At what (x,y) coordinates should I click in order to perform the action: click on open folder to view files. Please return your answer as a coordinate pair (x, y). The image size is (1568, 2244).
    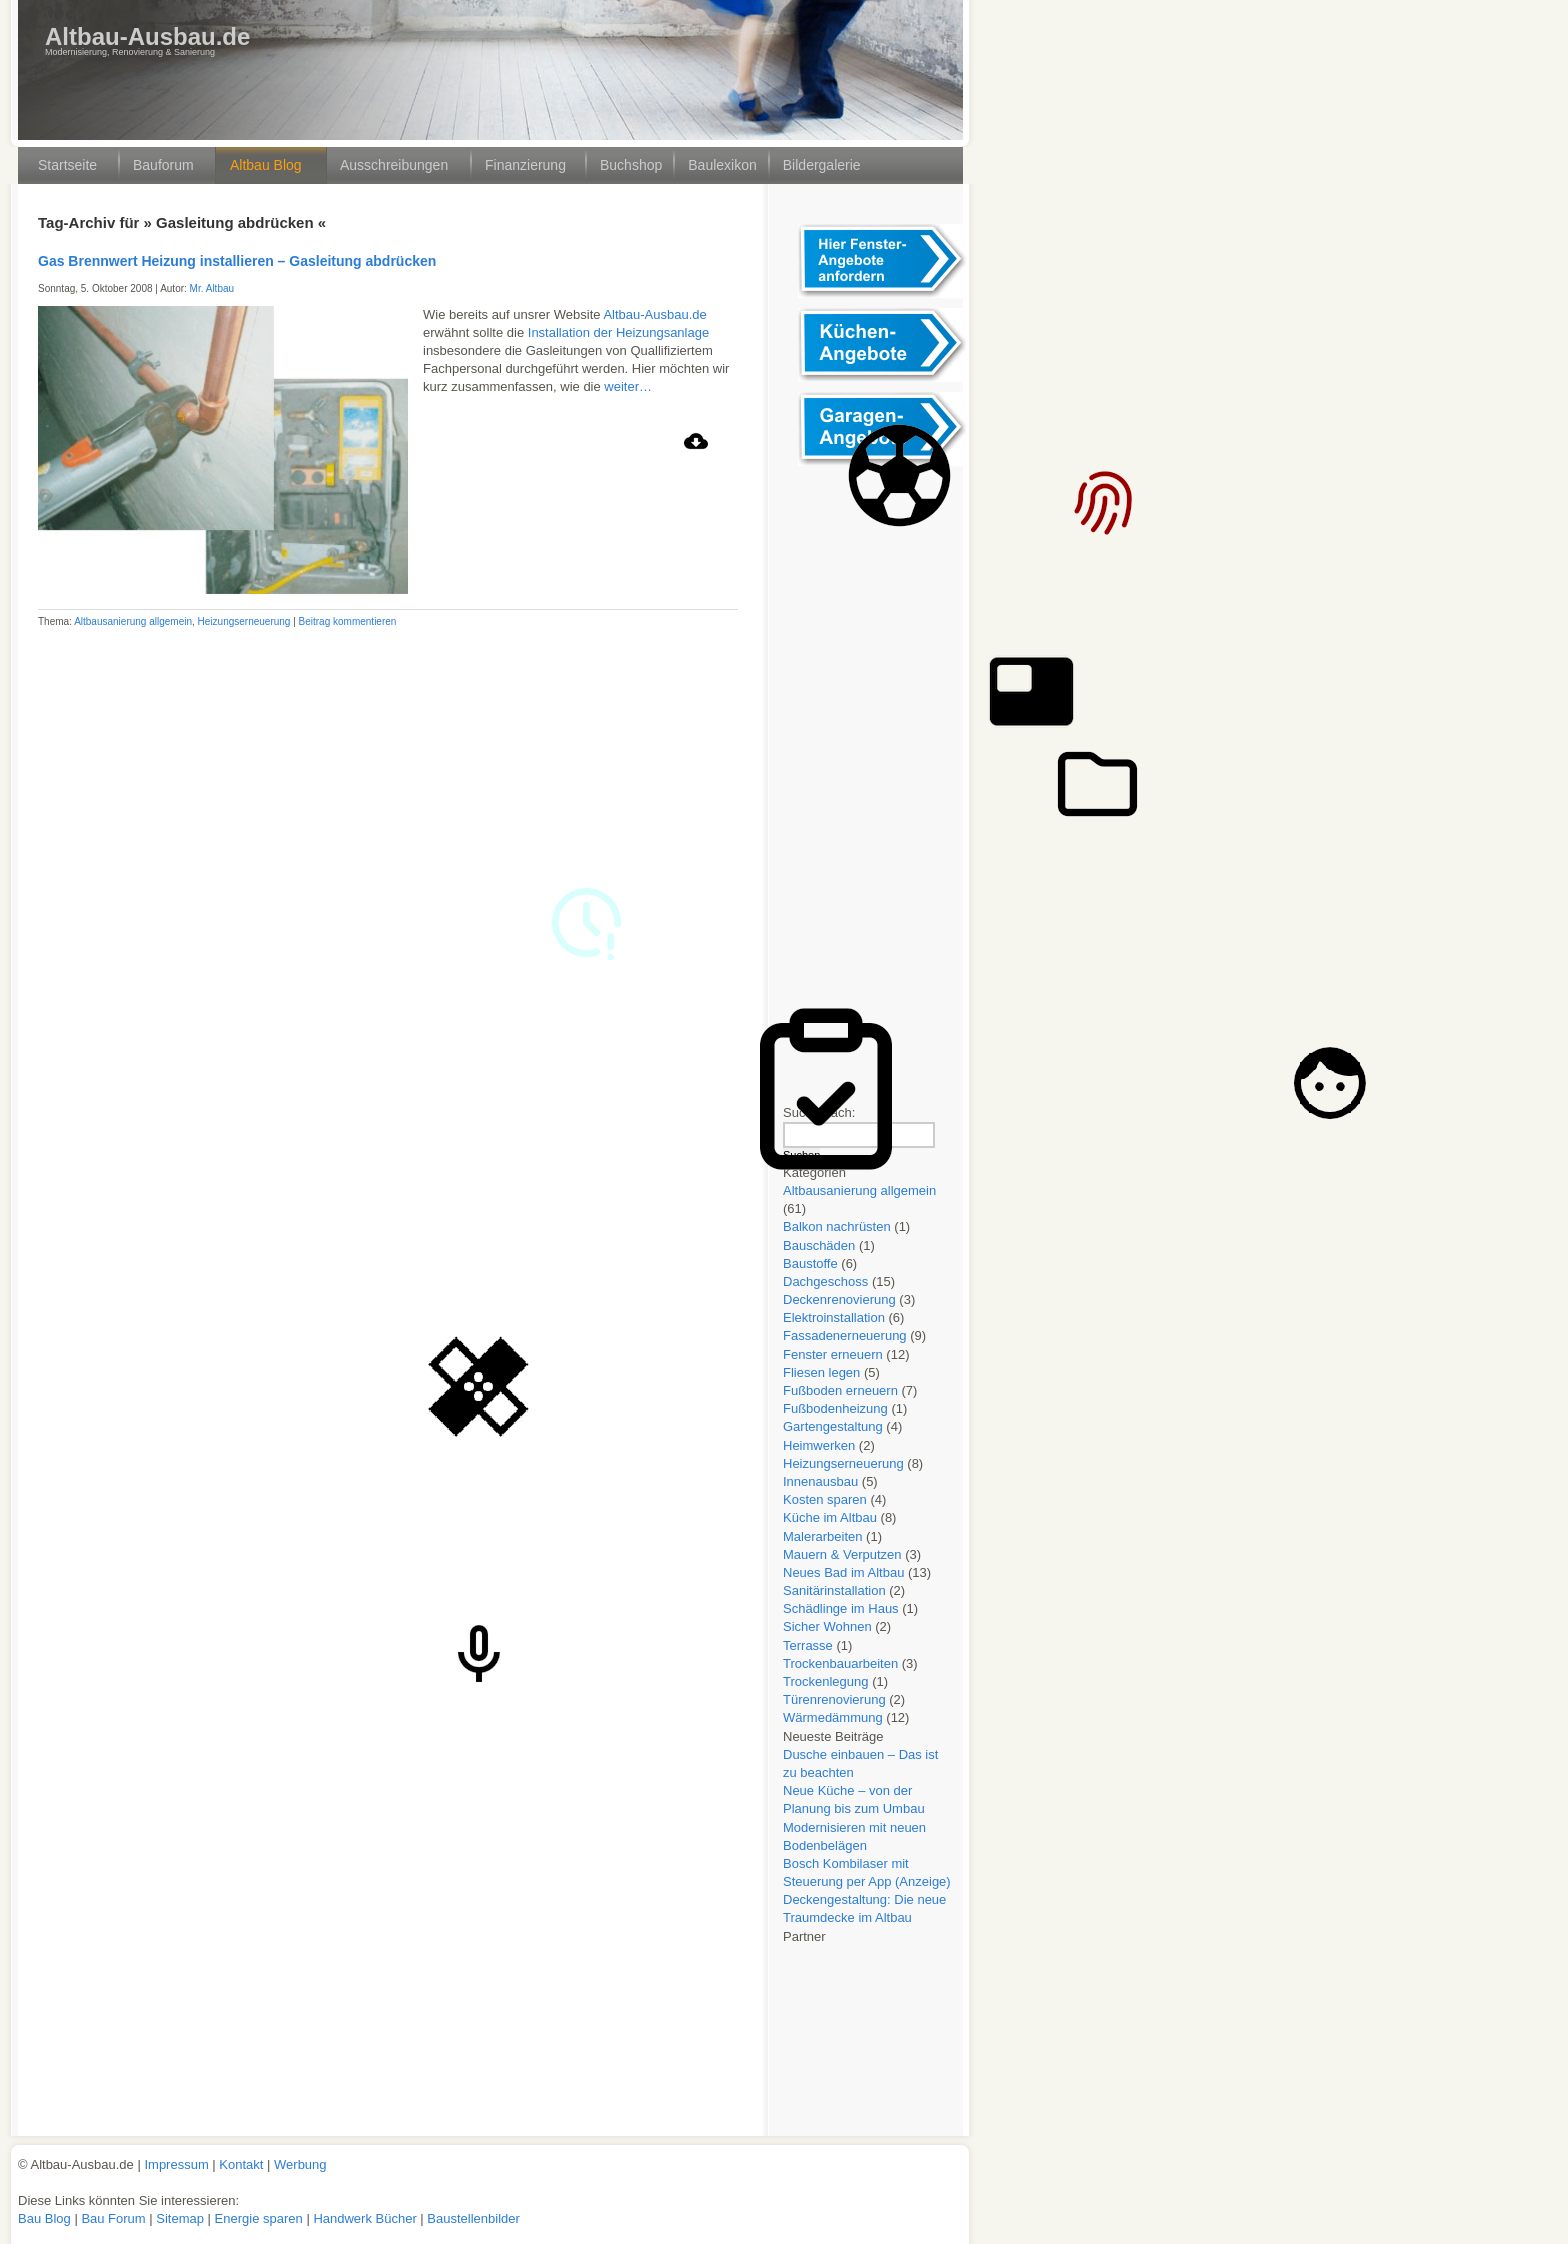
    Looking at the image, I should click on (1097, 786).